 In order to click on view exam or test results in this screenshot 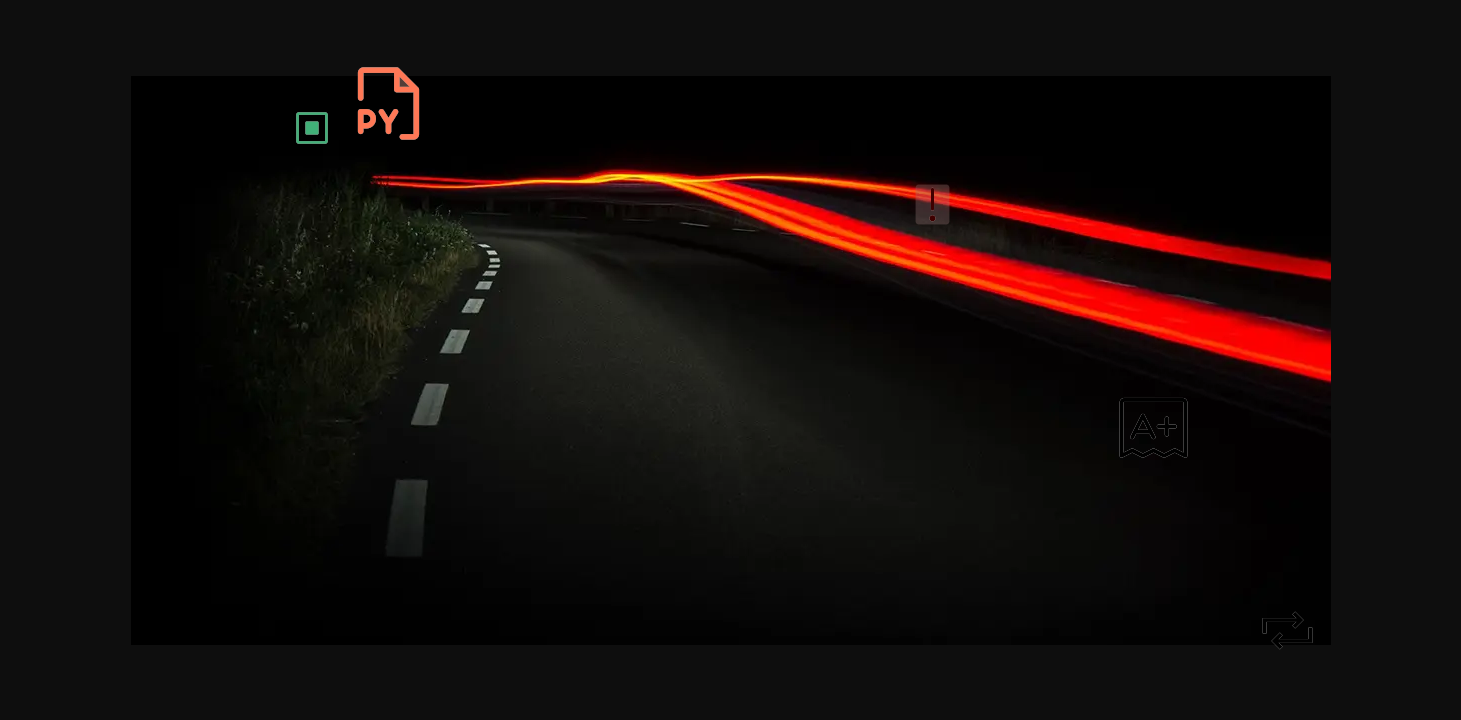, I will do `click(1153, 426)`.